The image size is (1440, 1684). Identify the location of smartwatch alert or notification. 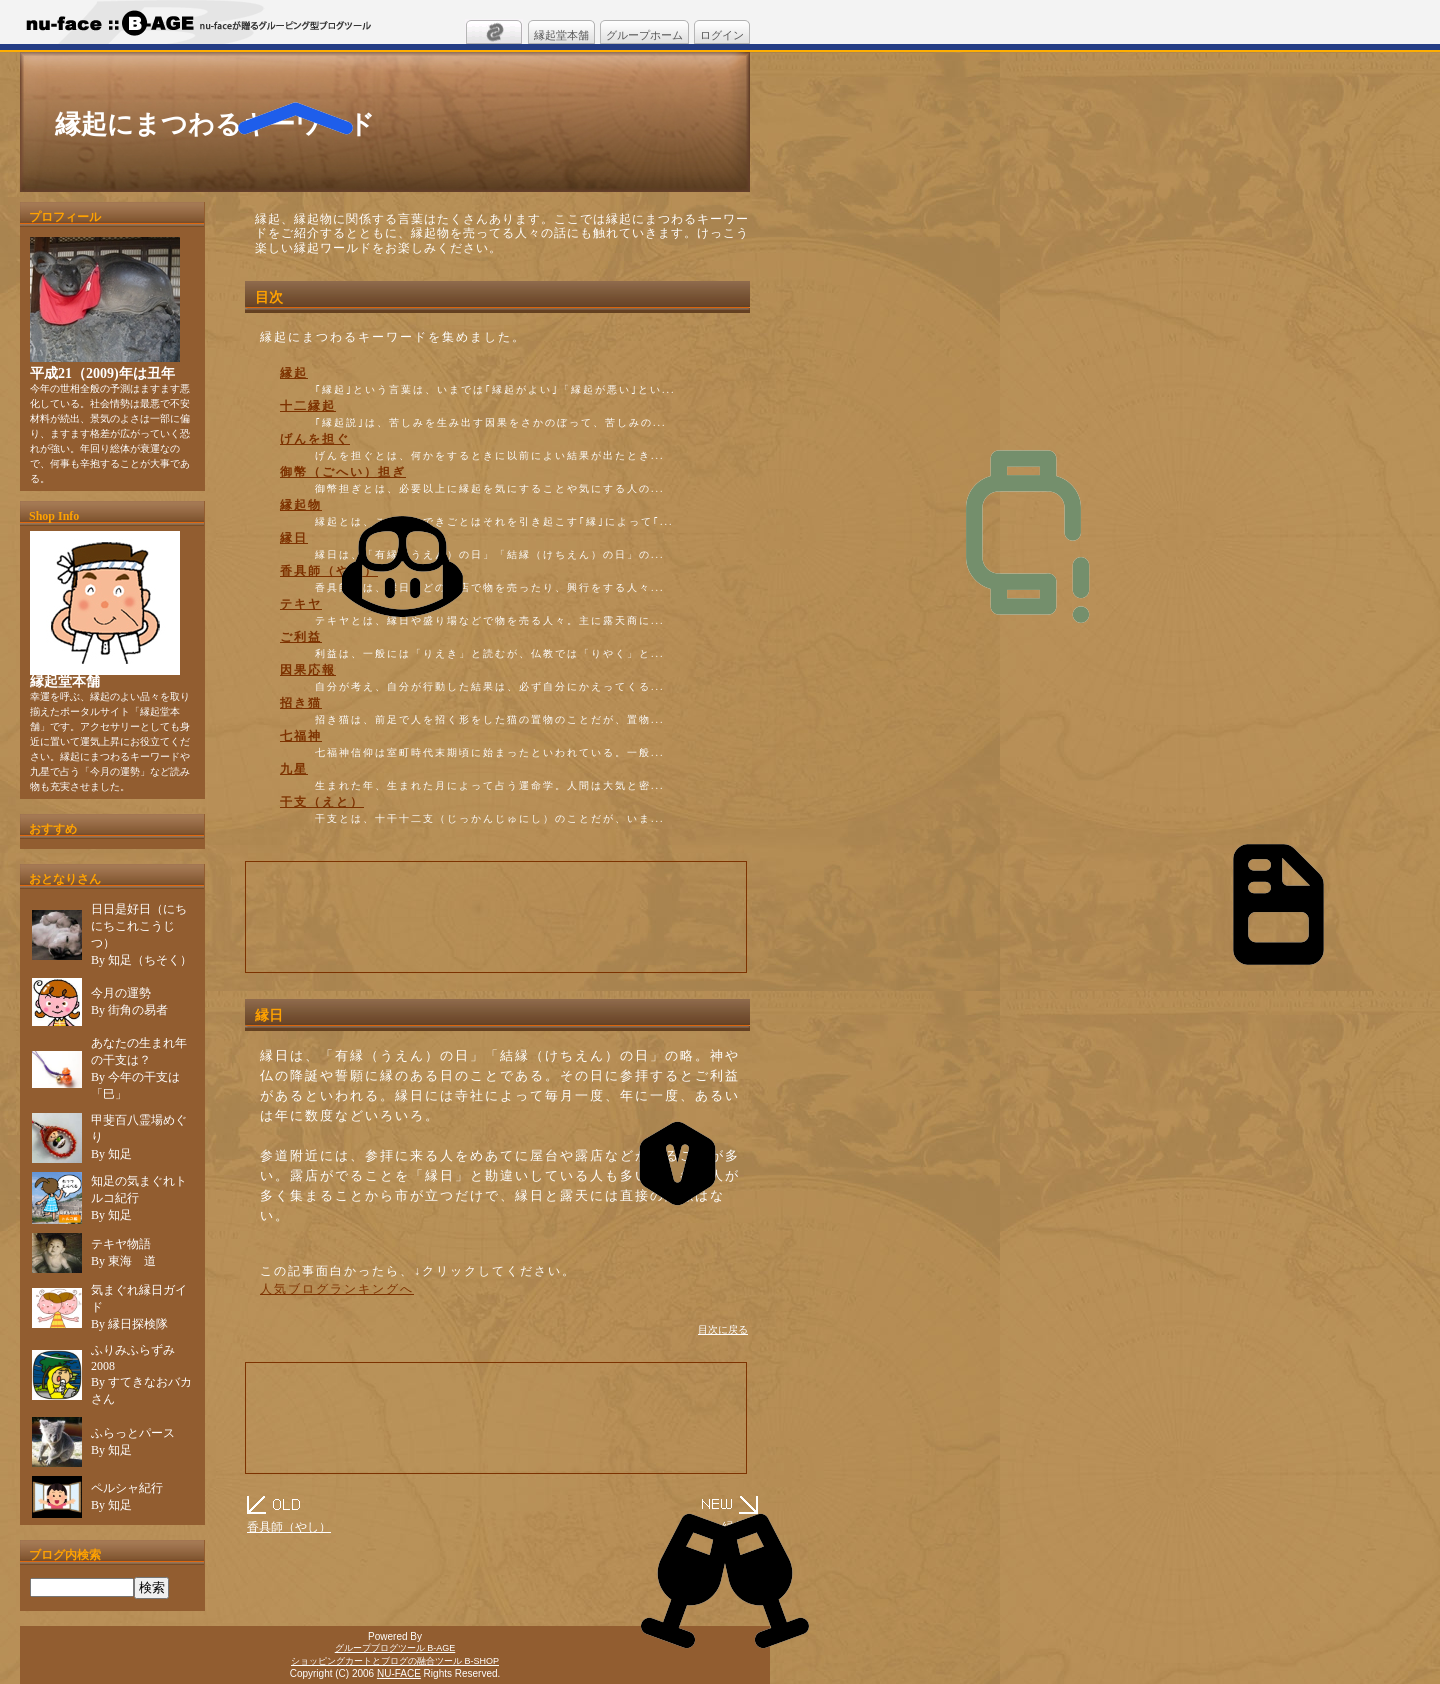
(1023, 532).